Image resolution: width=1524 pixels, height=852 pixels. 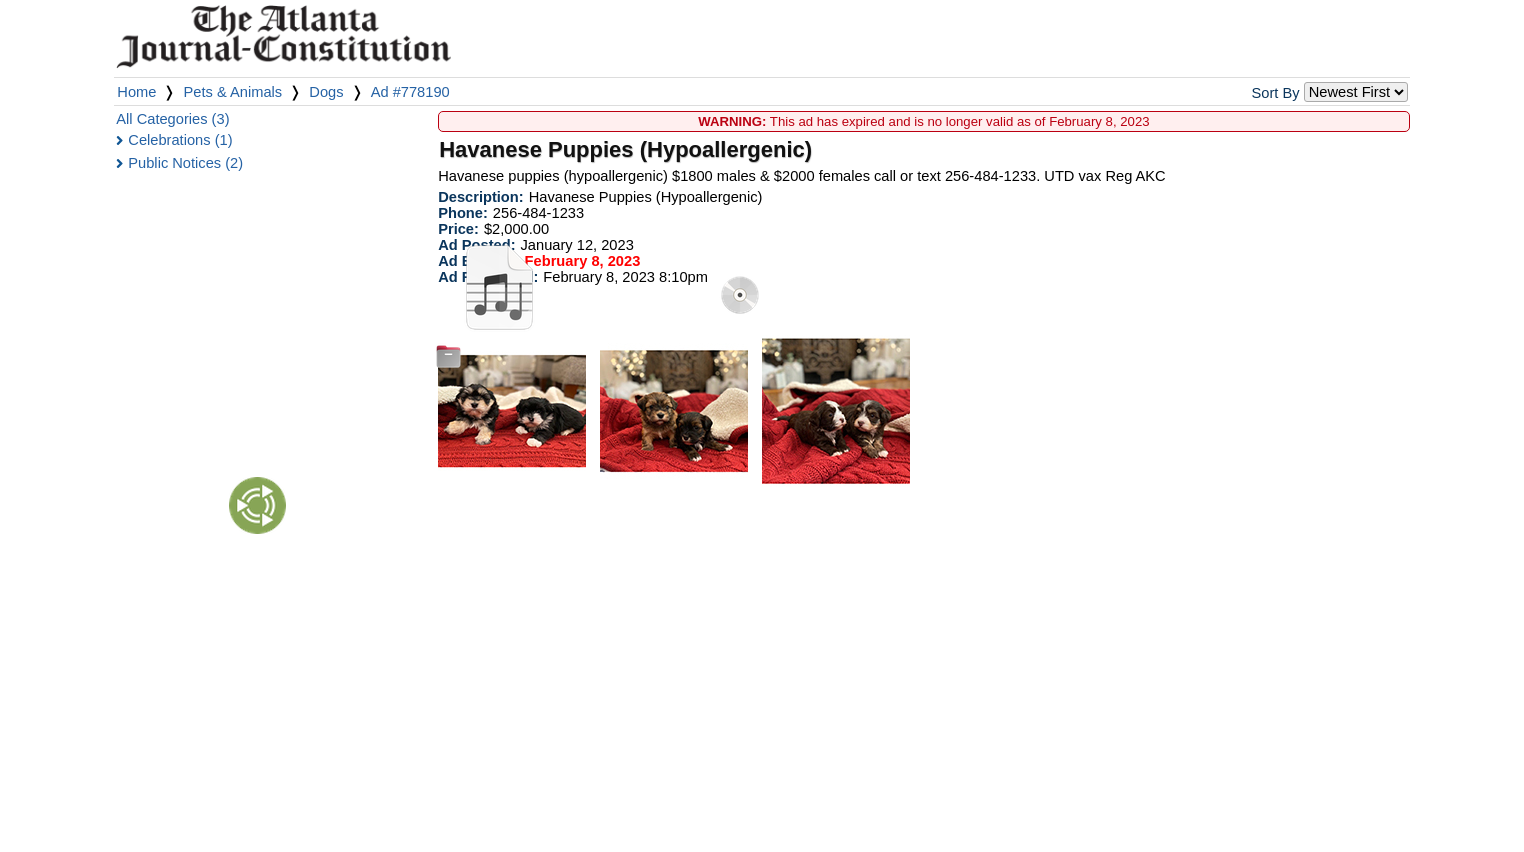 What do you see at coordinates (740, 295) in the screenshot?
I see `access DVD-RW drive or disc` at bounding box center [740, 295].